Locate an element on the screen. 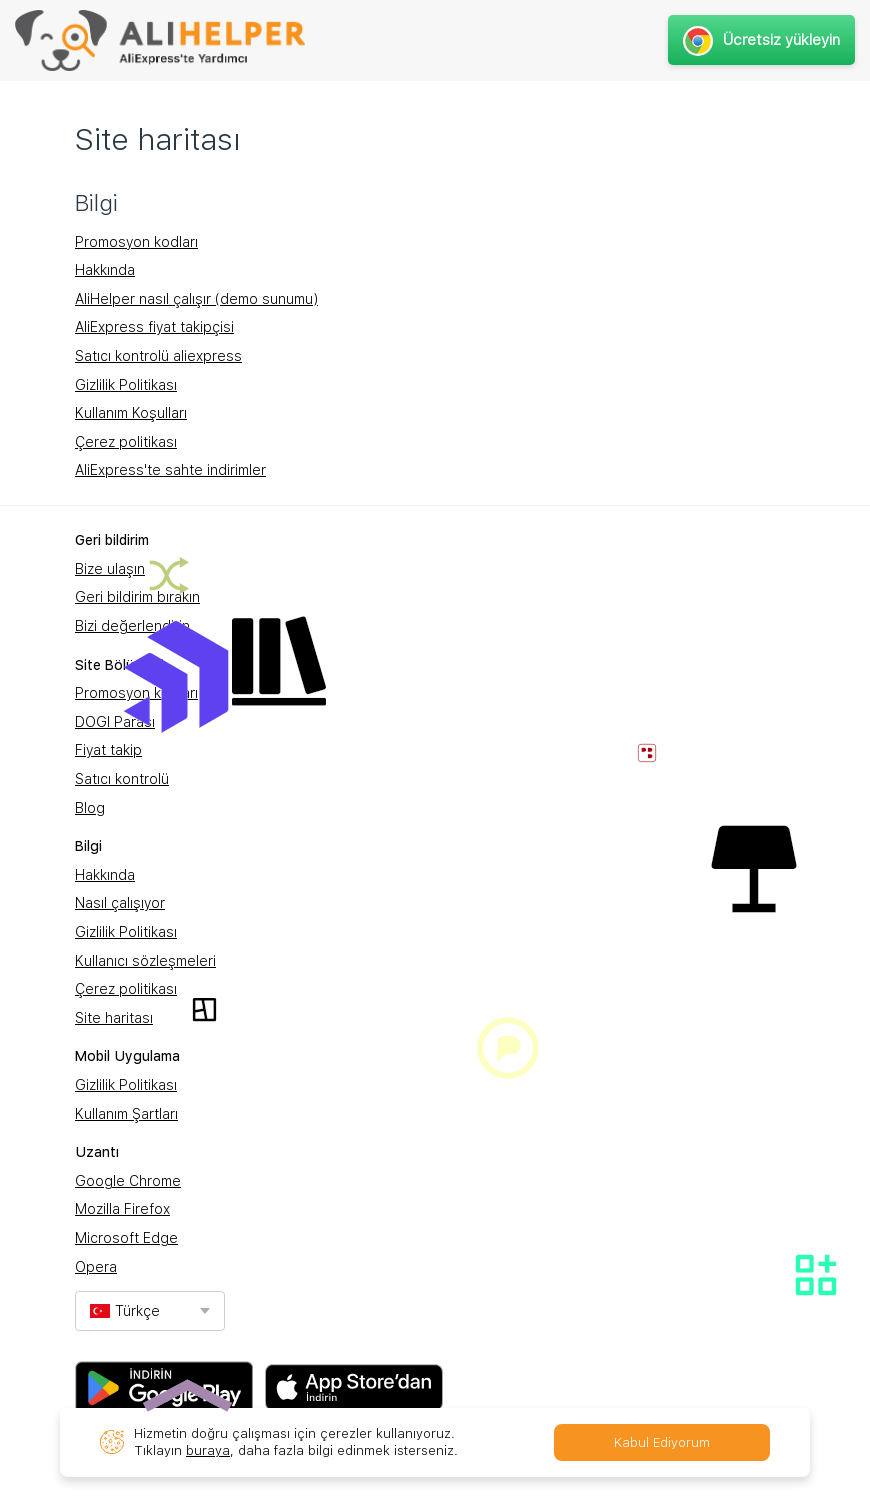 The height and width of the screenshot is (1497, 870). scroll to top of page is located at coordinates (187, 1397).